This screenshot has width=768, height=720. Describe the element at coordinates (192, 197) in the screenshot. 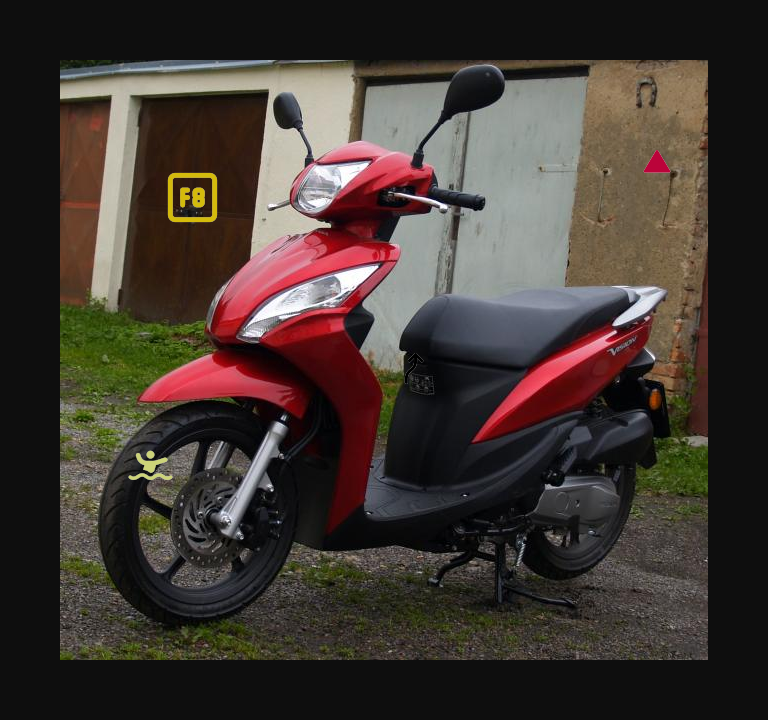

I see `select function key F8` at that location.